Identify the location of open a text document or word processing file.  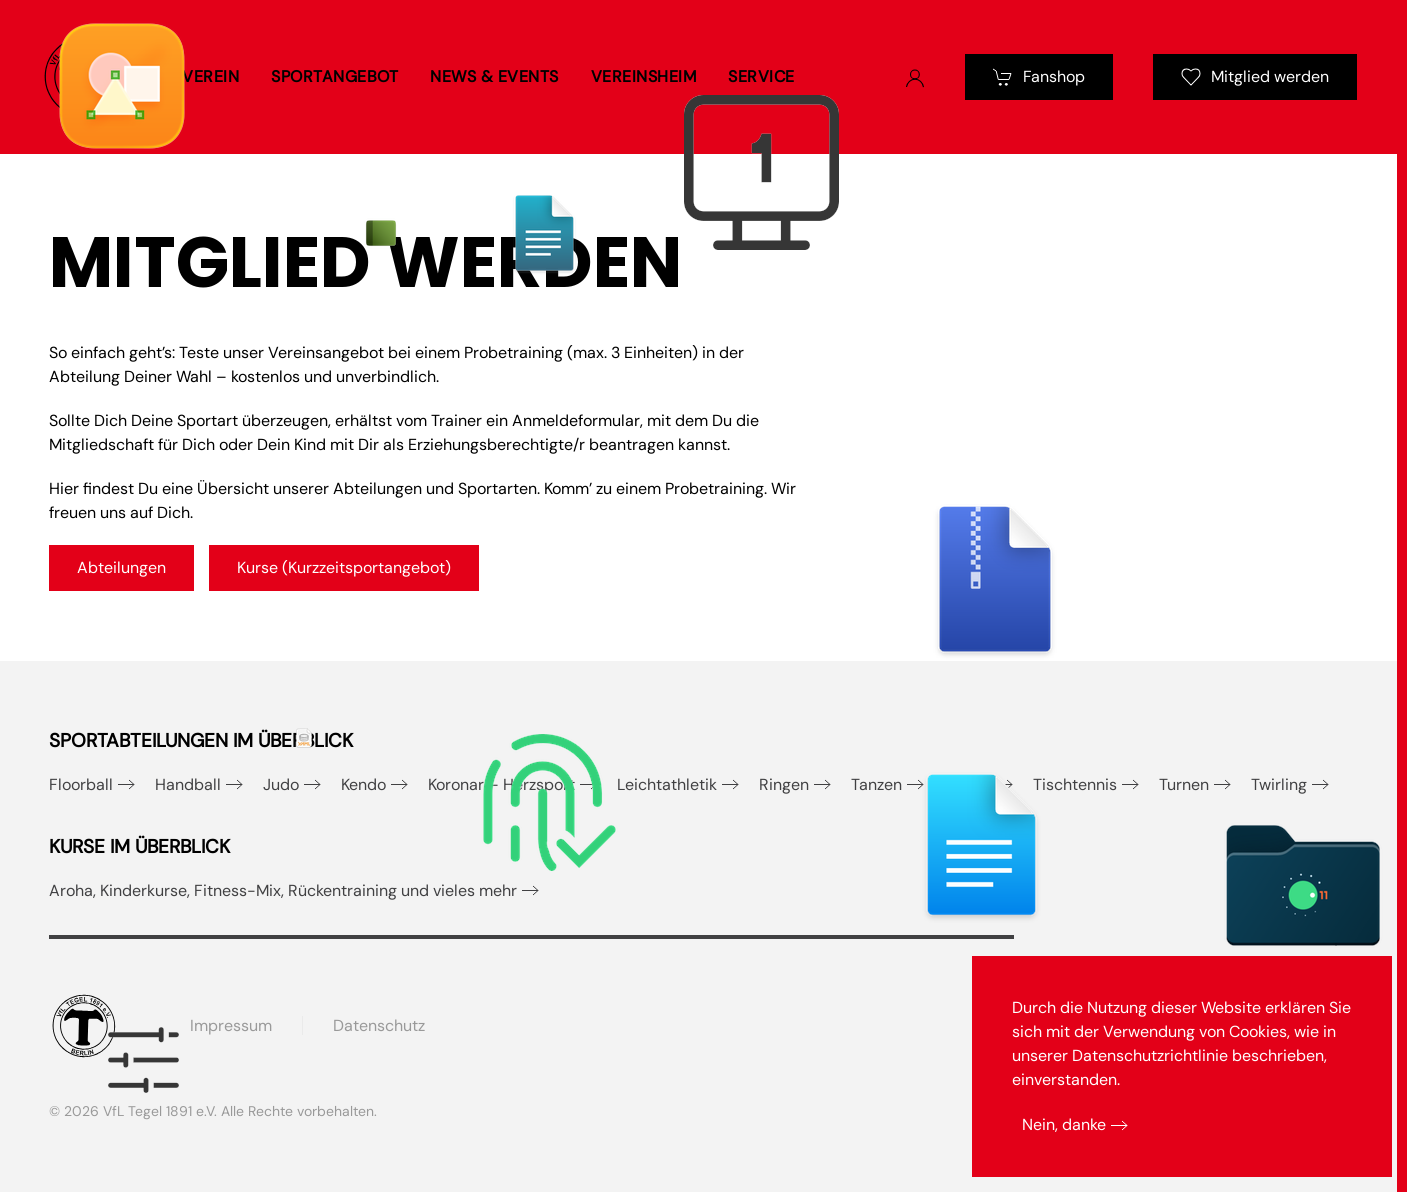
(981, 847).